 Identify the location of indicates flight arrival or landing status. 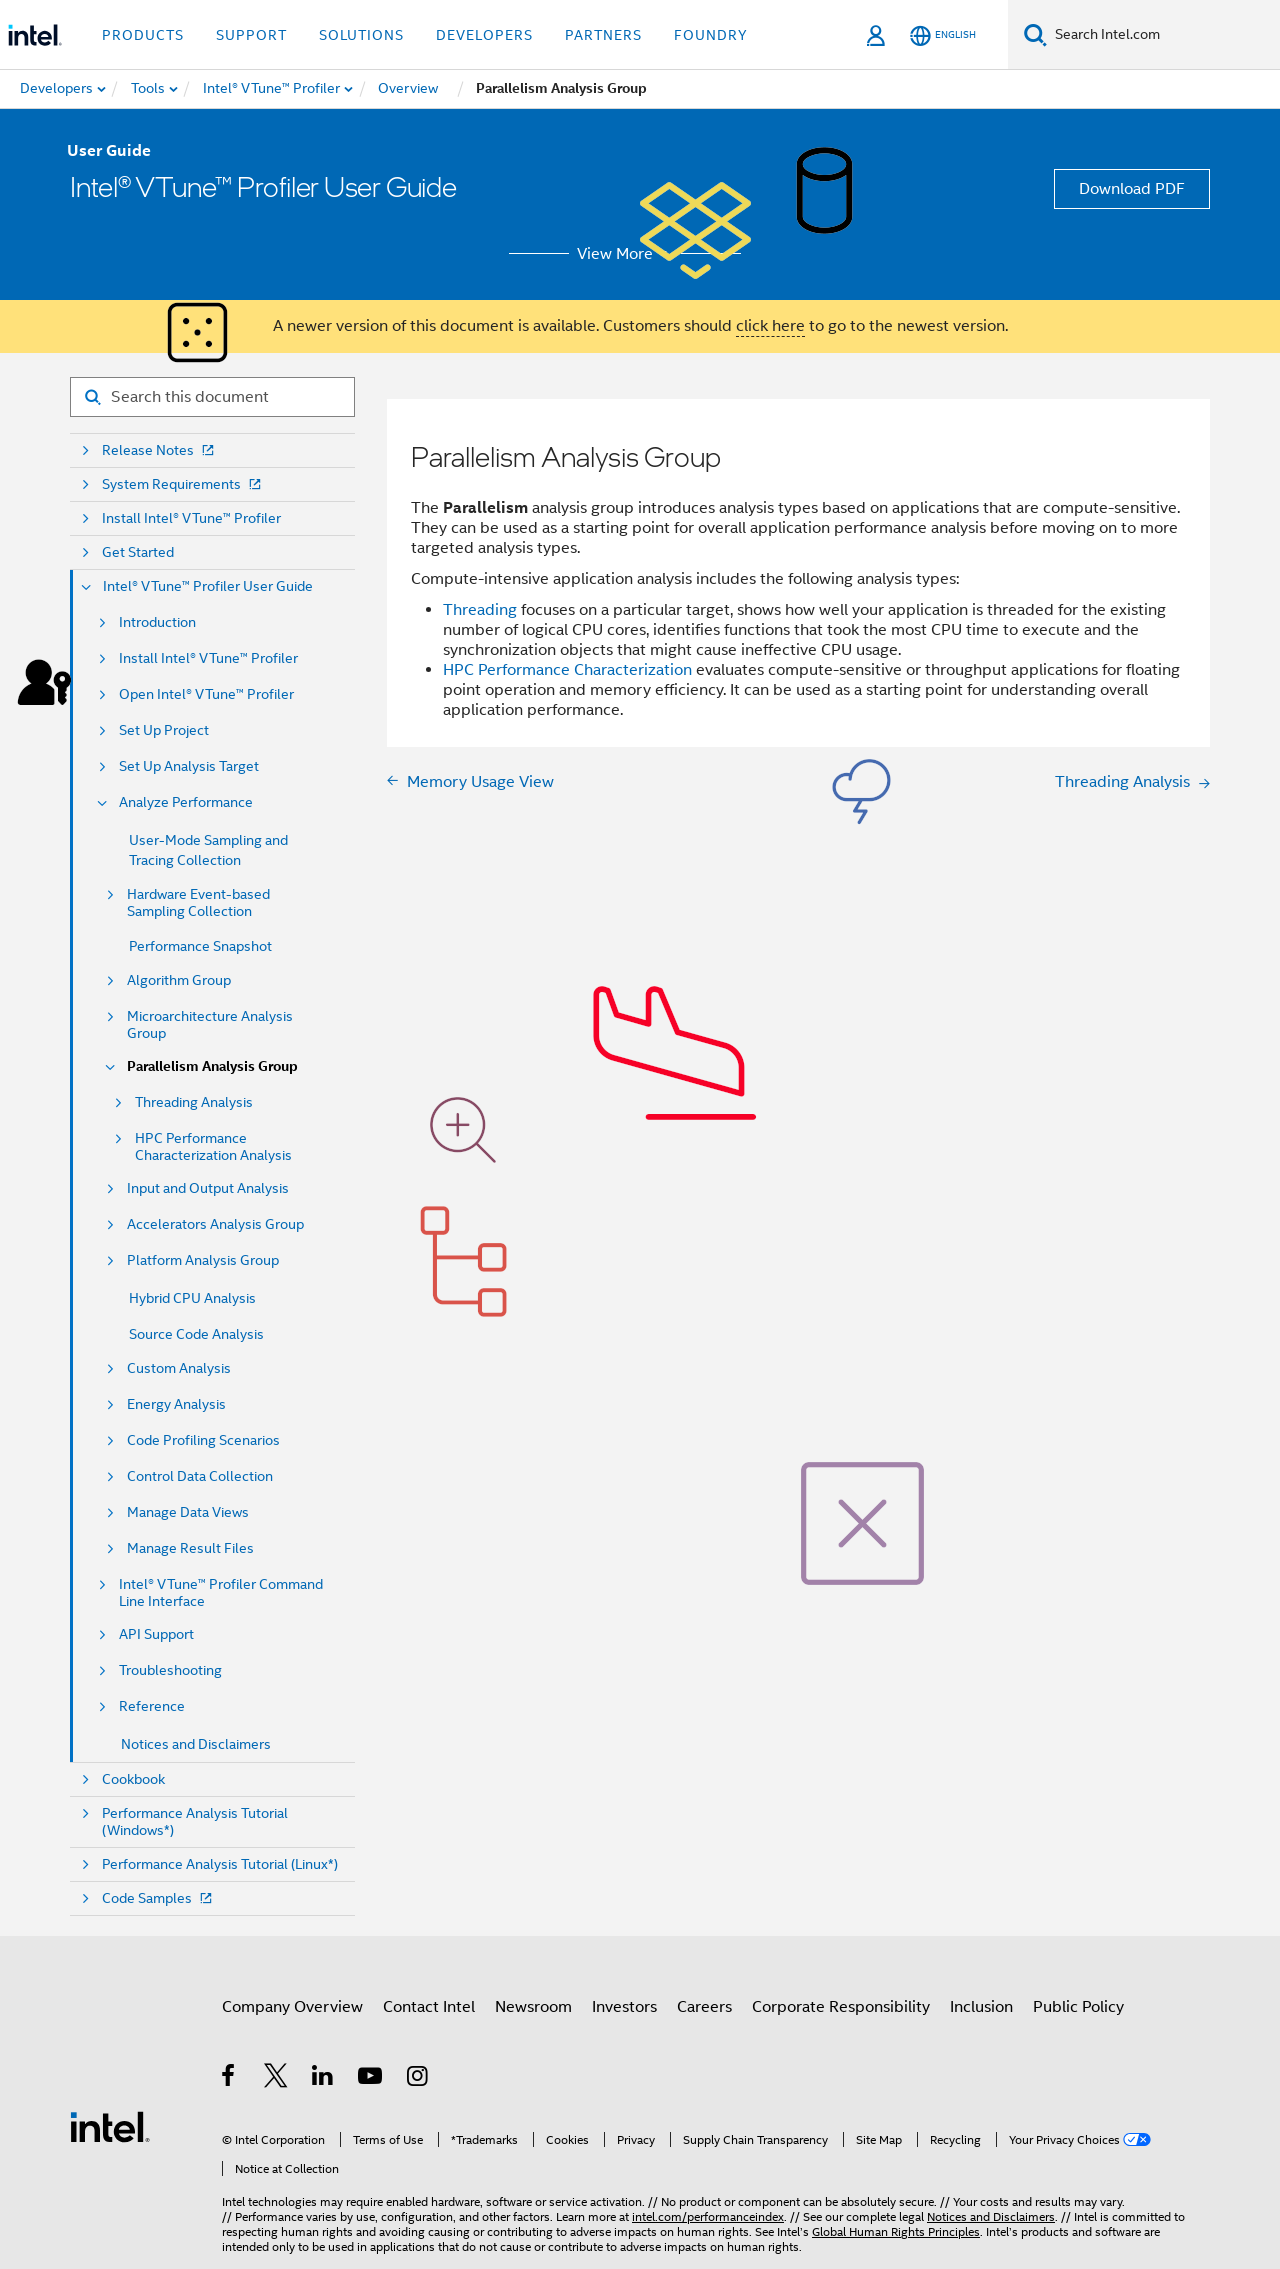
(666, 1053).